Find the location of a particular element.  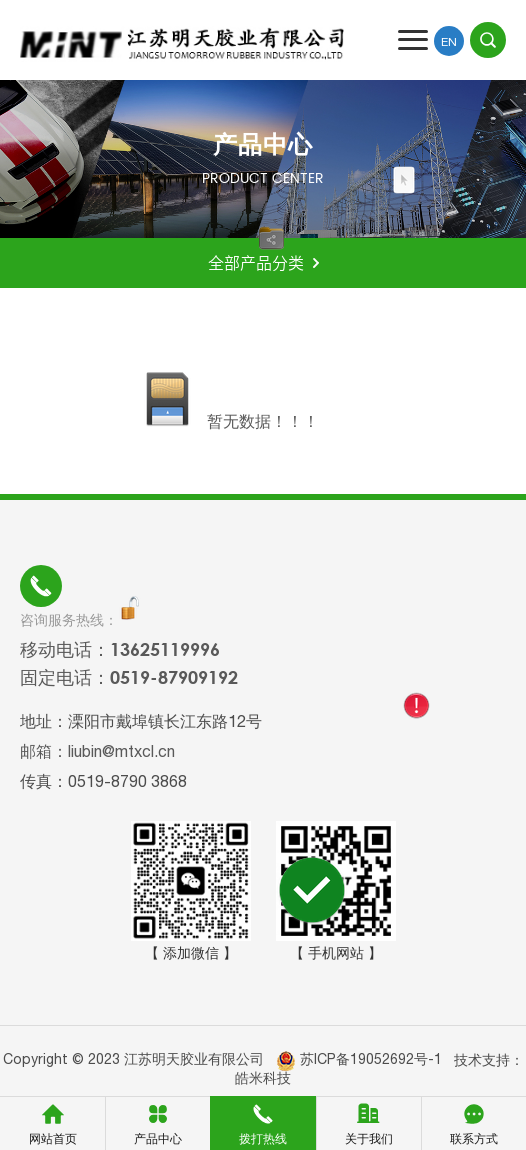

cursor image file type is located at coordinates (404, 180).